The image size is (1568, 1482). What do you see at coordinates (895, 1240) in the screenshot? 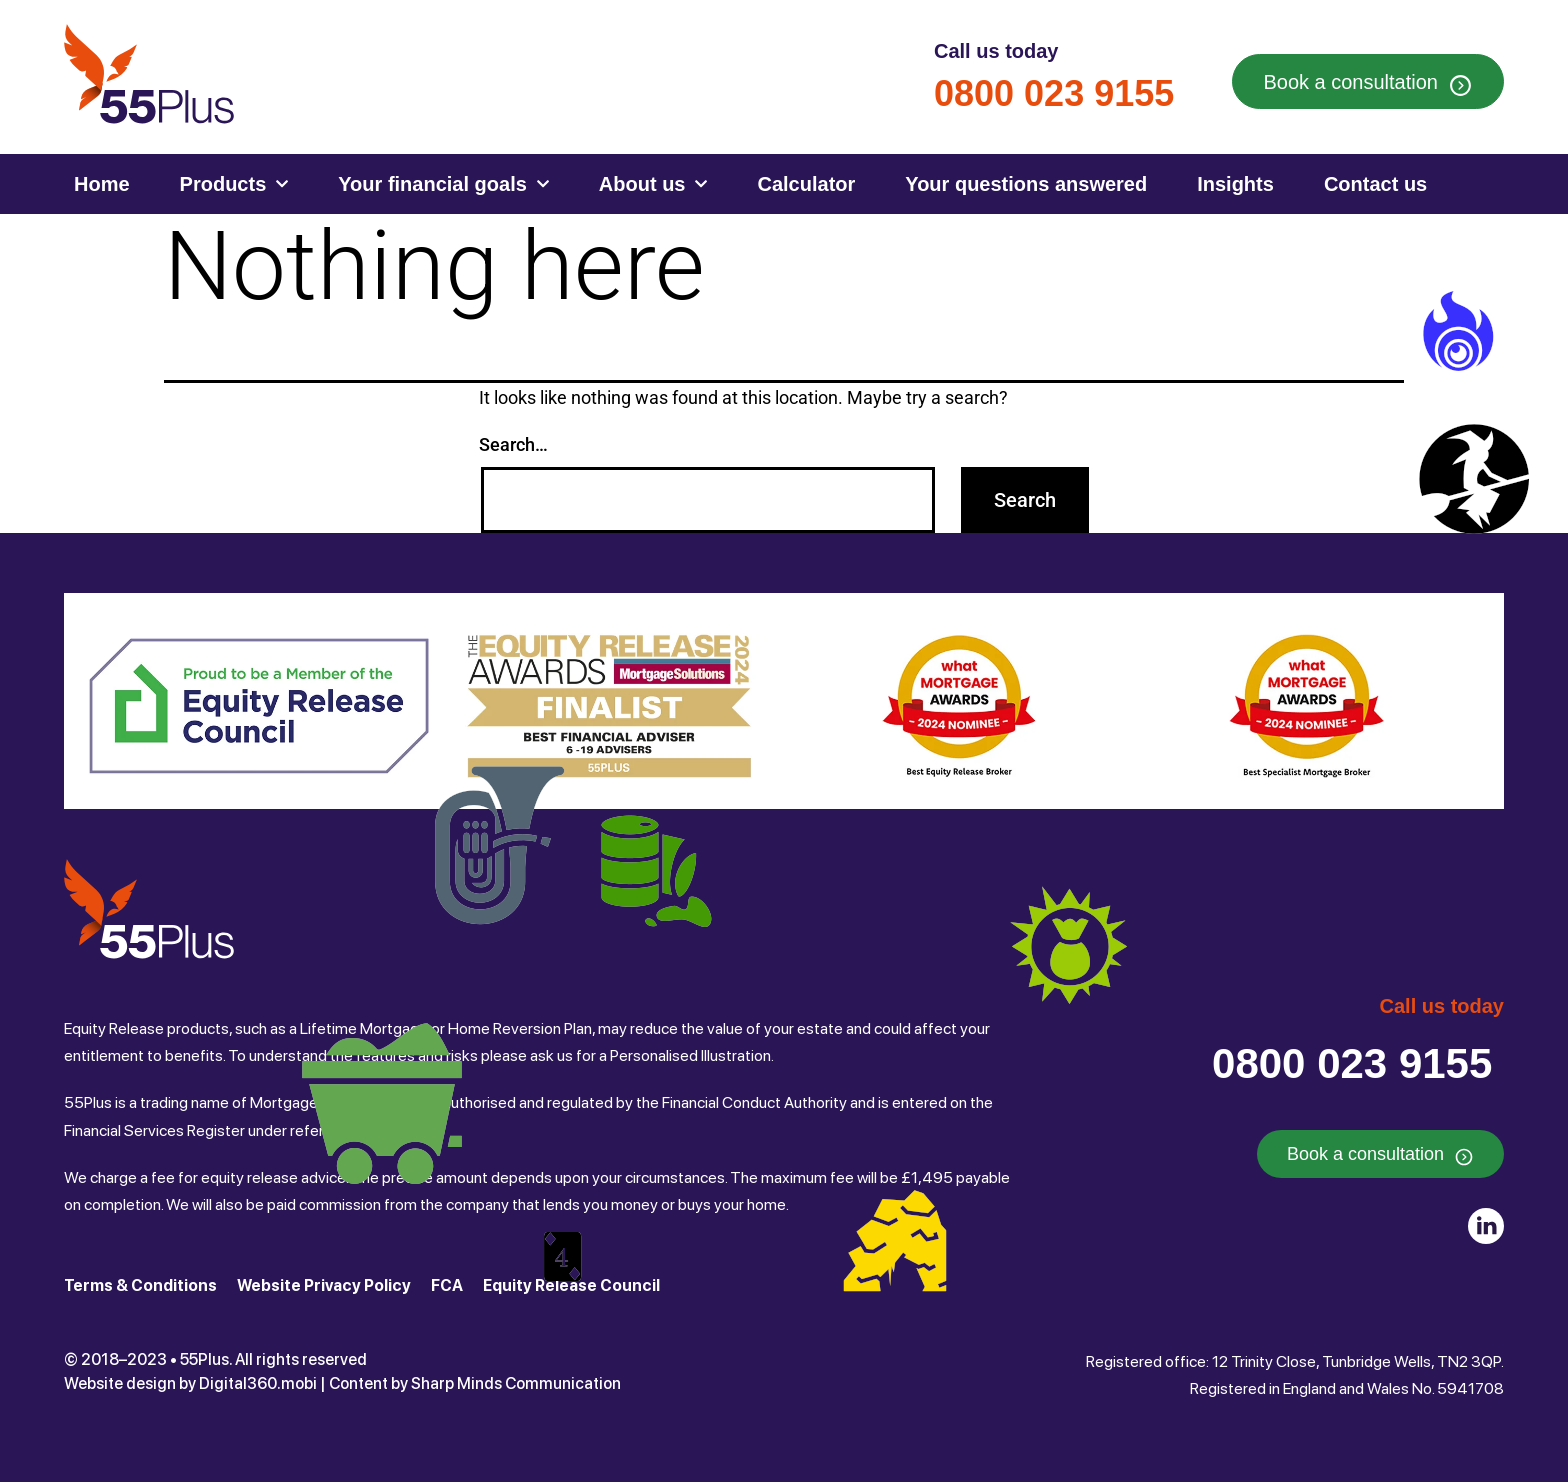
I see `enter a cave or underground area` at bounding box center [895, 1240].